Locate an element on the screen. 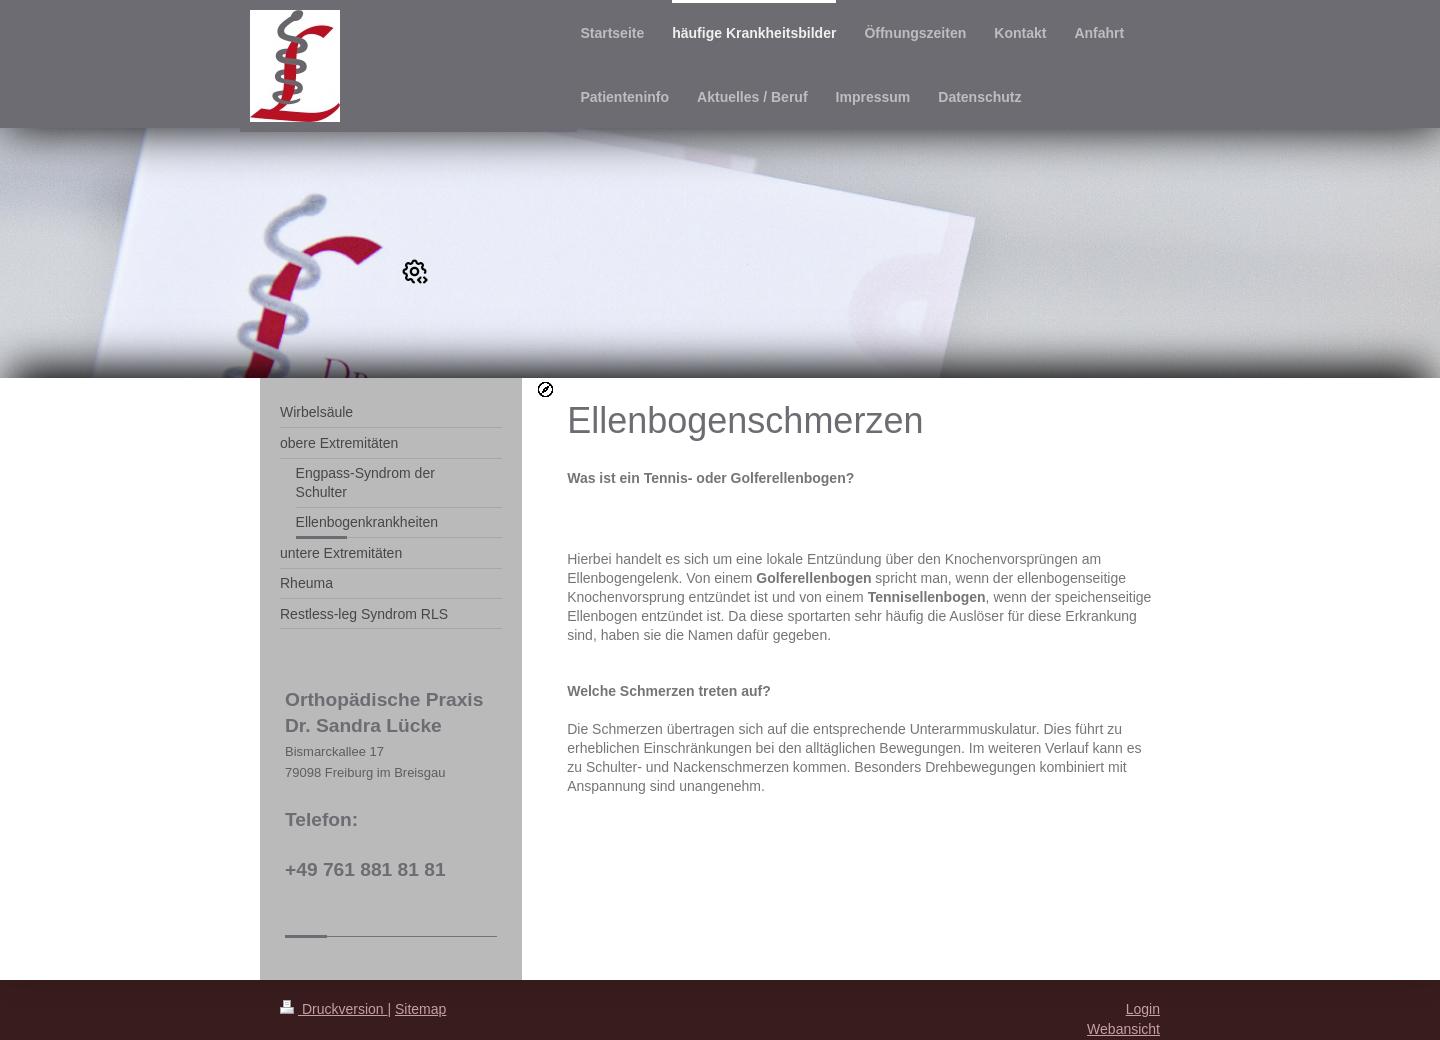 Image resolution: width=1440 pixels, height=1040 pixels. explore nearby content or locations is located at coordinates (545, 389).